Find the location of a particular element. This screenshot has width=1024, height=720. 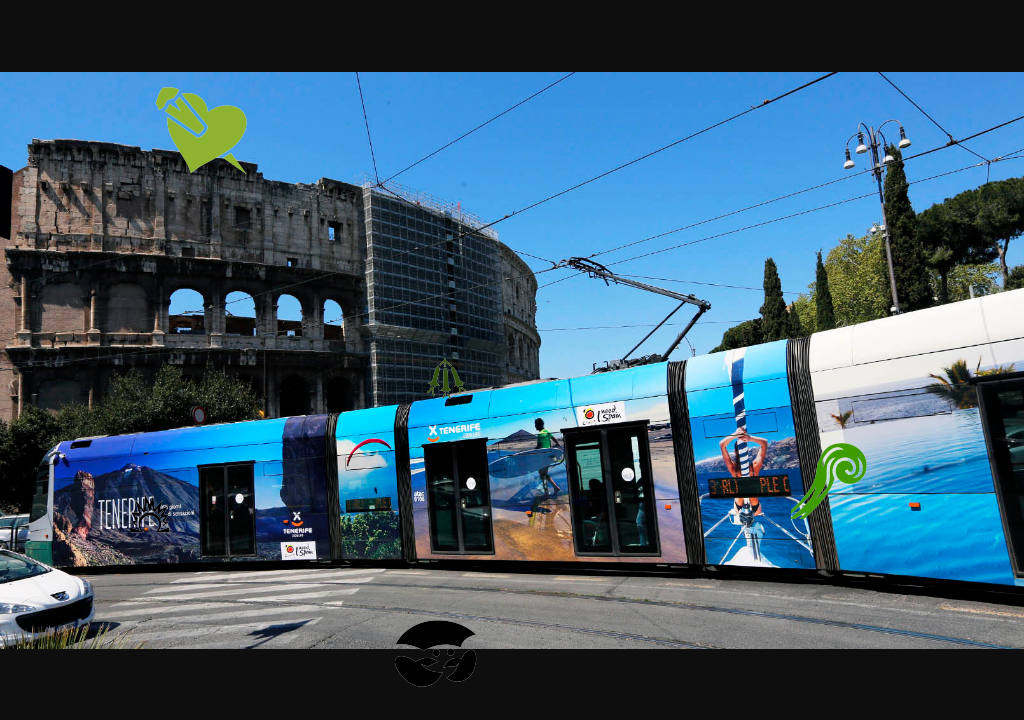

indicates a broken heart or heartbreak status is located at coordinates (202, 130).